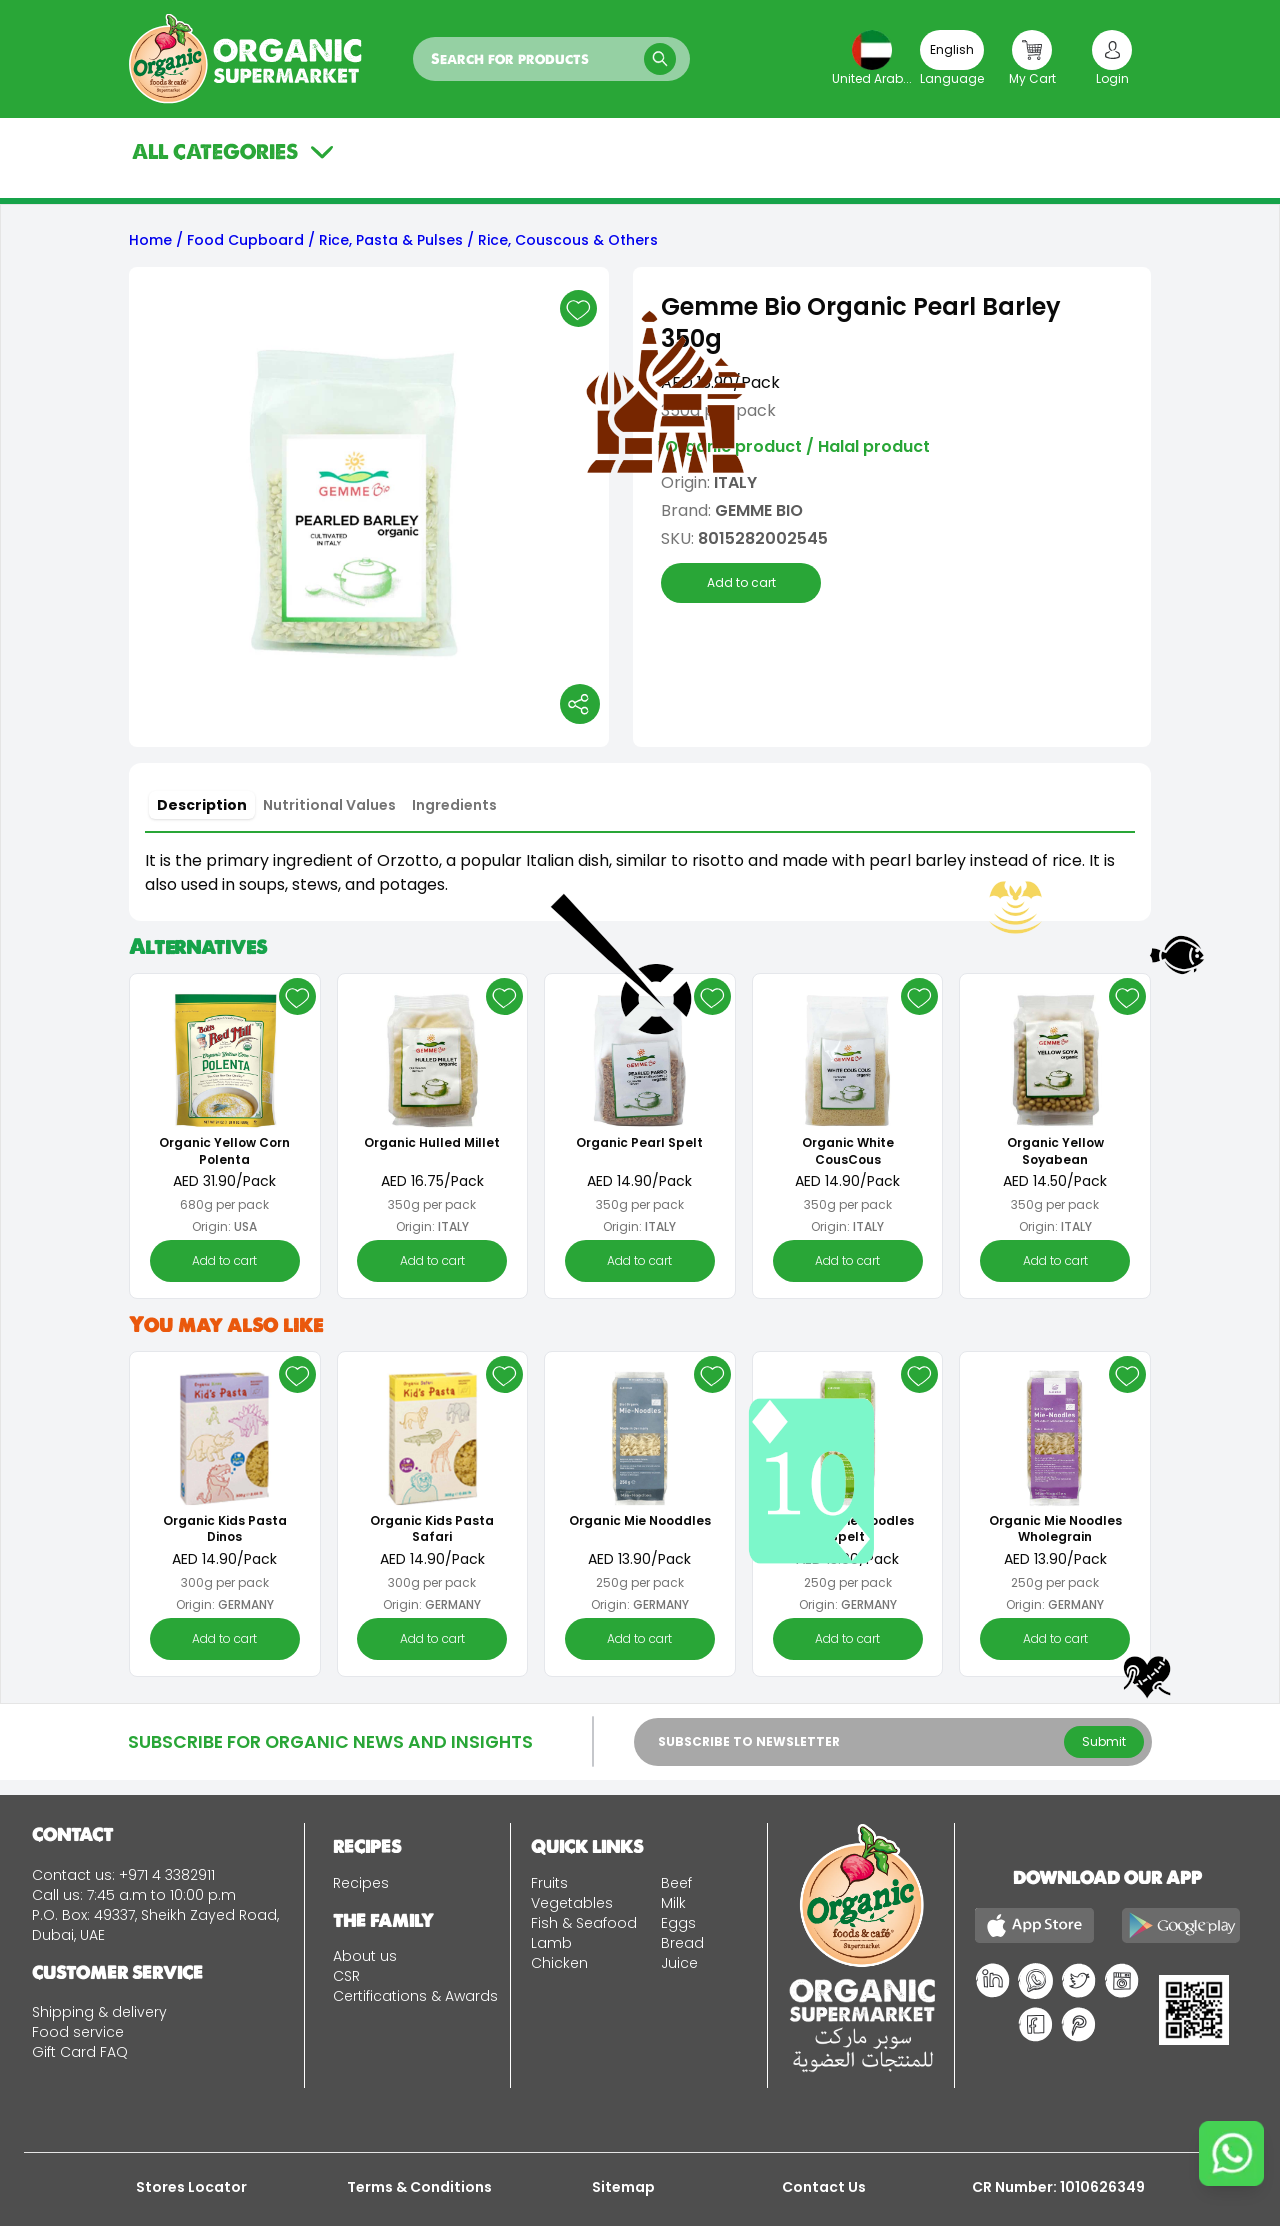 This screenshot has height=2226, width=1280. What do you see at coordinates (621, 964) in the screenshot?
I see `activate laser targeting mode` at bounding box center [621, 964].